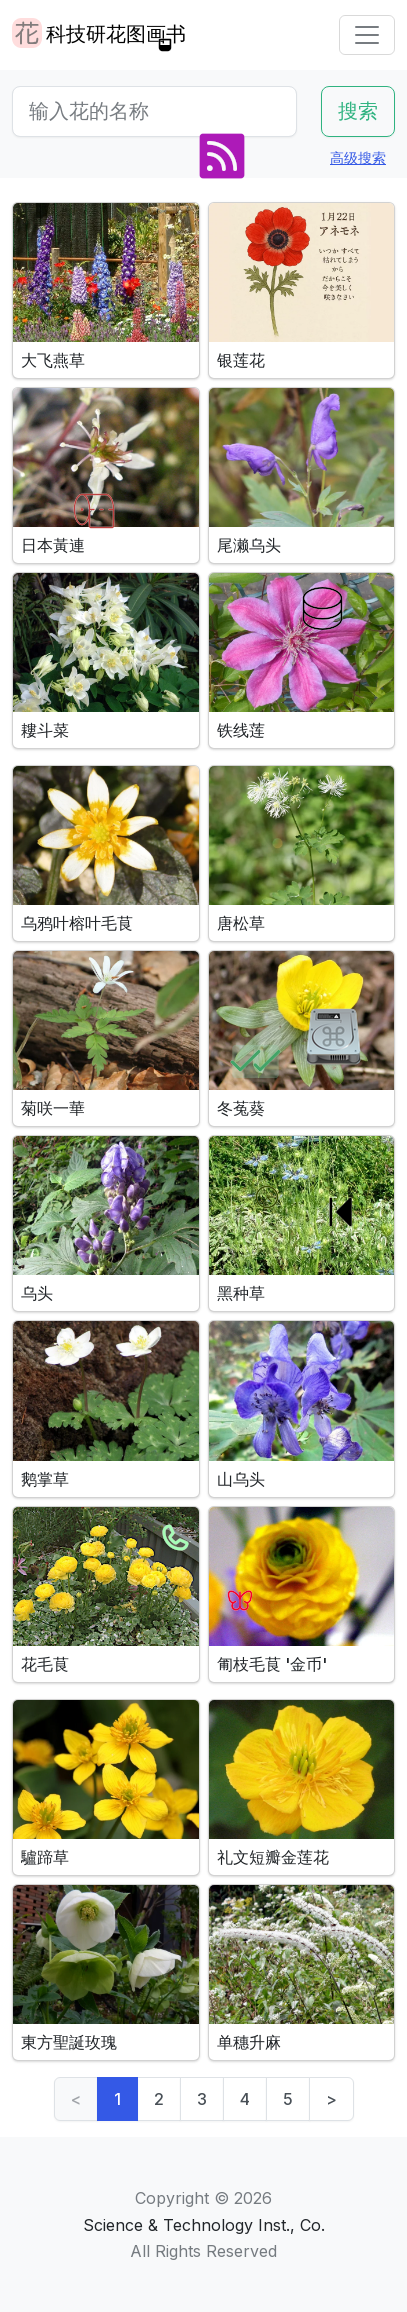 The width and height of the screenshot is (407, 2312). I want to click on indicates a nature or wildlife category, so click(240, 1600).